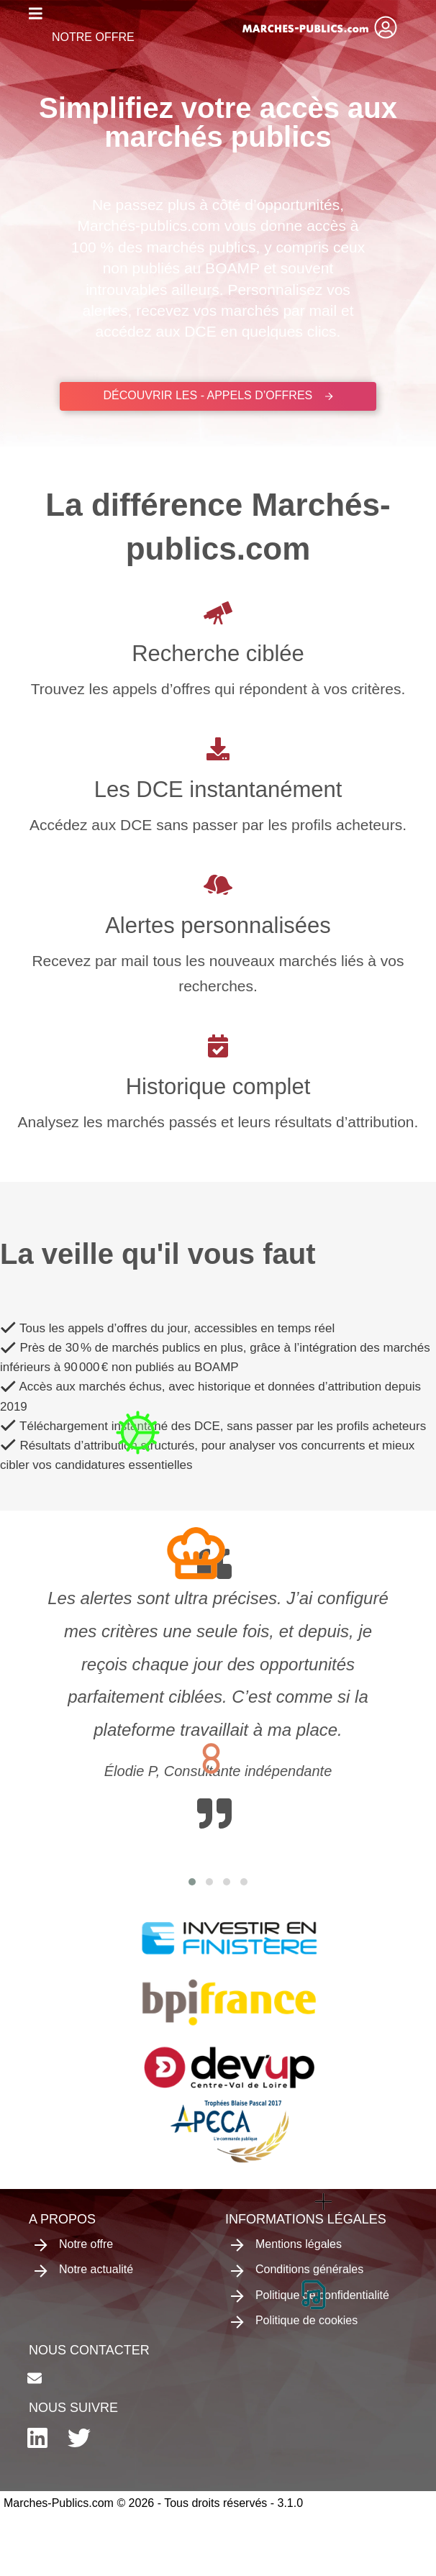 The image size is (436, 2576). I want to click on access settings or preferences, so click(137, 1432).